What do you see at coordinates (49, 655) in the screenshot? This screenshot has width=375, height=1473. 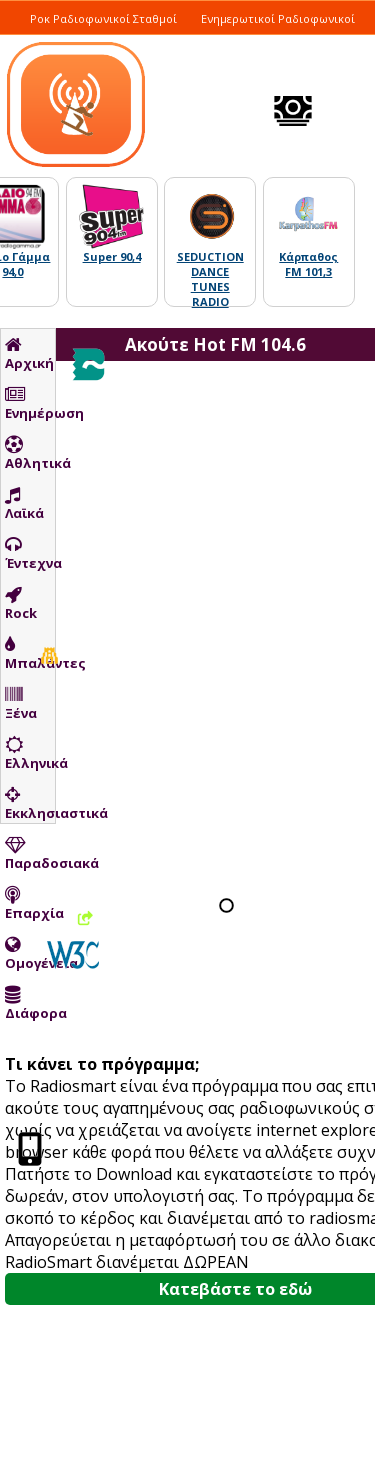 I see `indicates a hindu temple or religious site` at bounding box center [49, 655].